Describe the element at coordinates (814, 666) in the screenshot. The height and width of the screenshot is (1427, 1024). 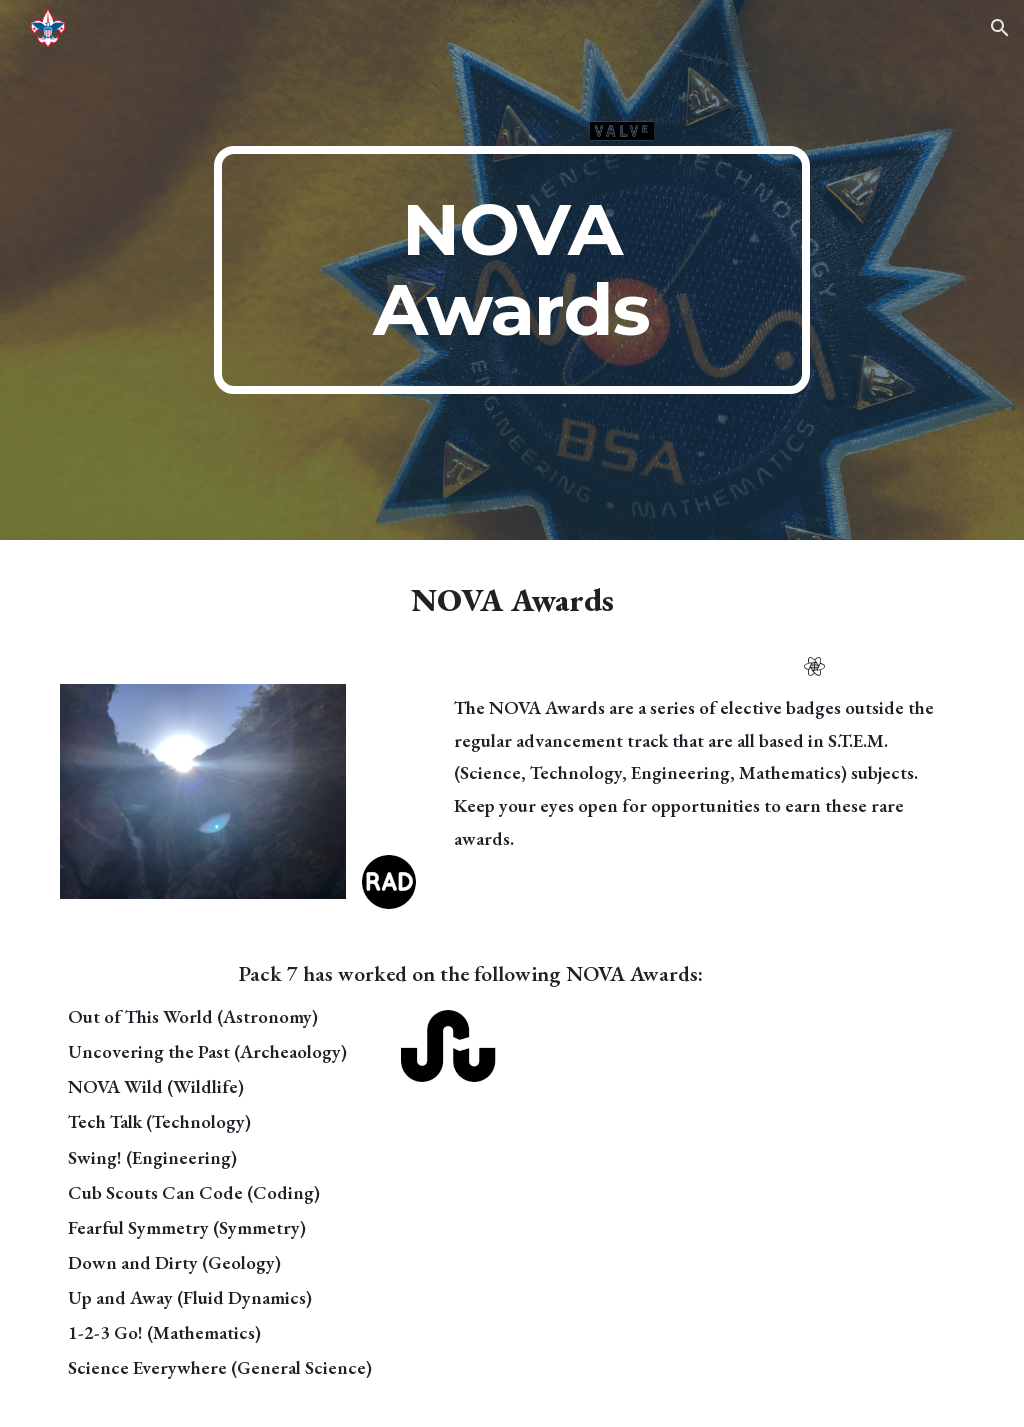
I see `react table library logo` at that location.